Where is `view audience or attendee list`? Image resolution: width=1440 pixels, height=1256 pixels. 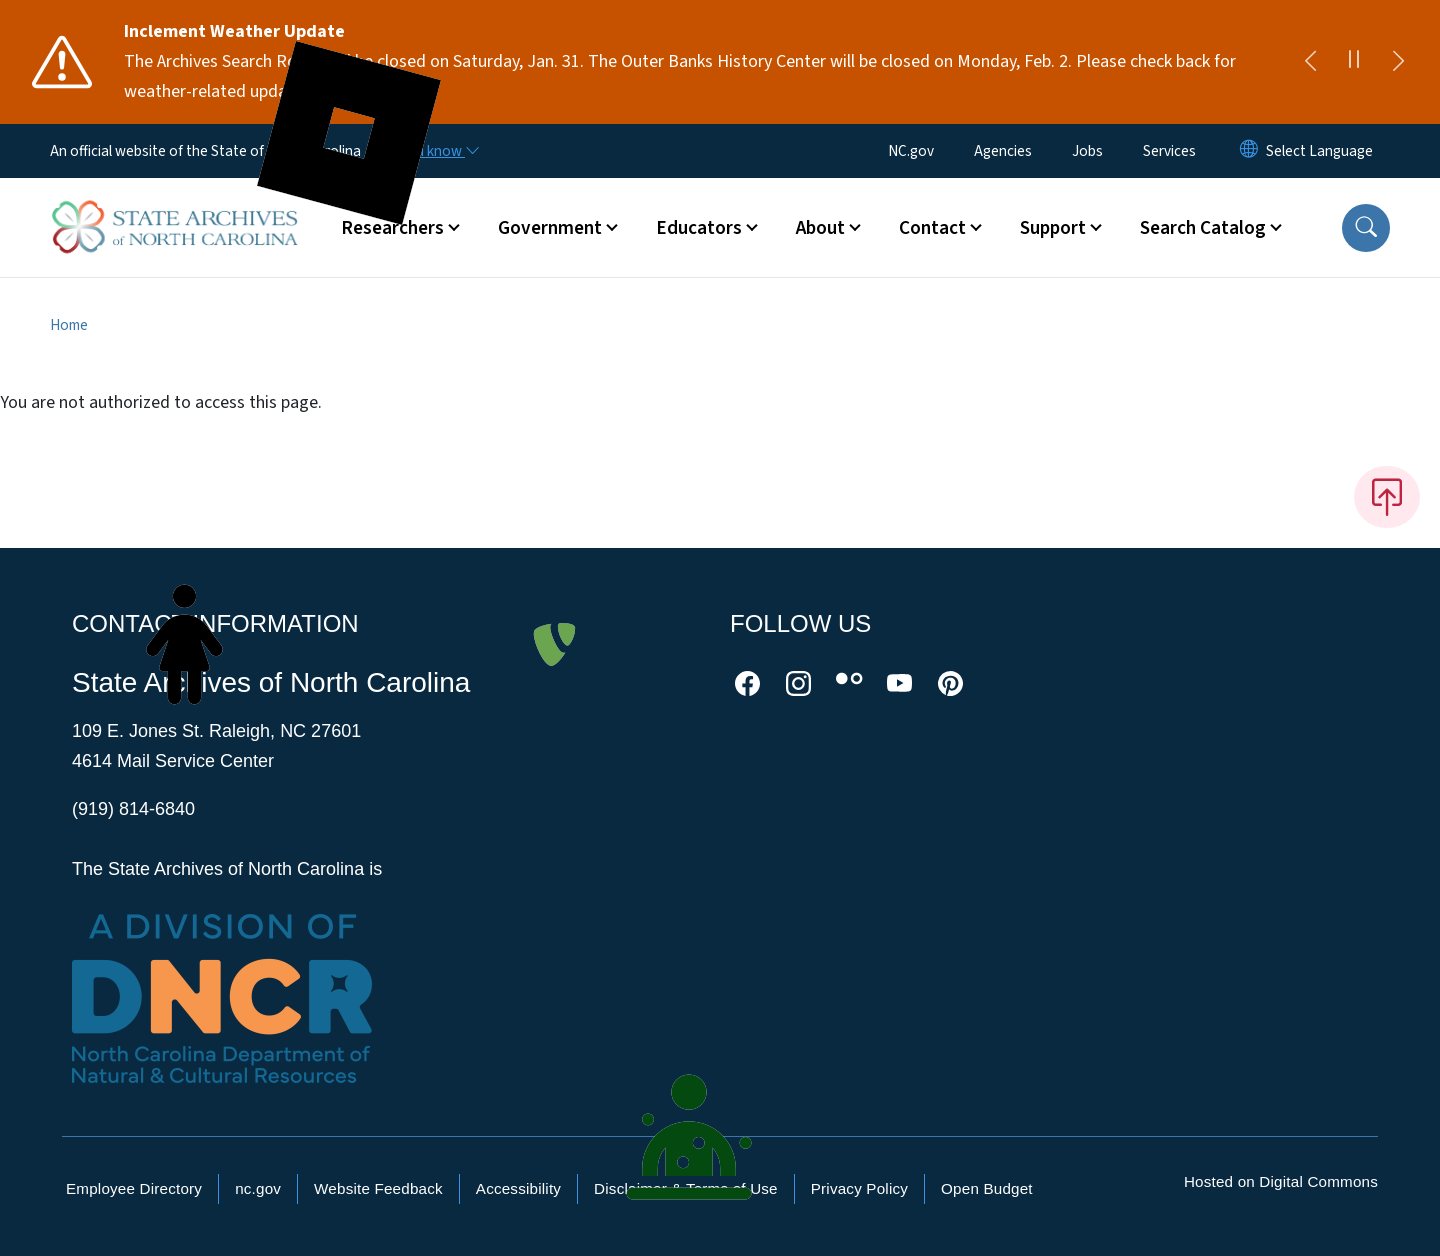 view audience or attendee list is located at coordinates (689, 1137).